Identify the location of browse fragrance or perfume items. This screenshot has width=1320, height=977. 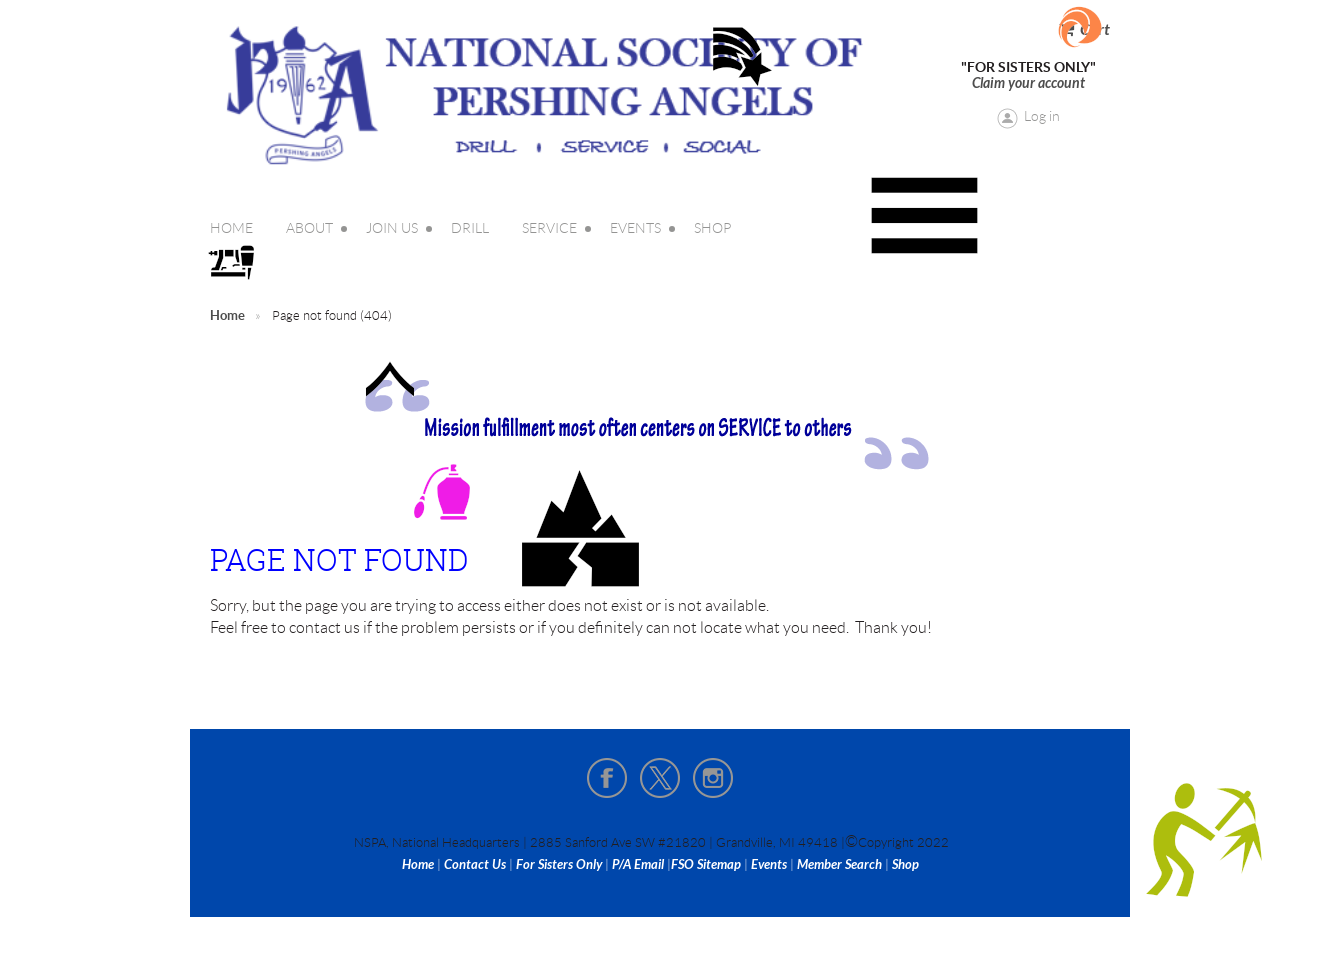
(442, 492).